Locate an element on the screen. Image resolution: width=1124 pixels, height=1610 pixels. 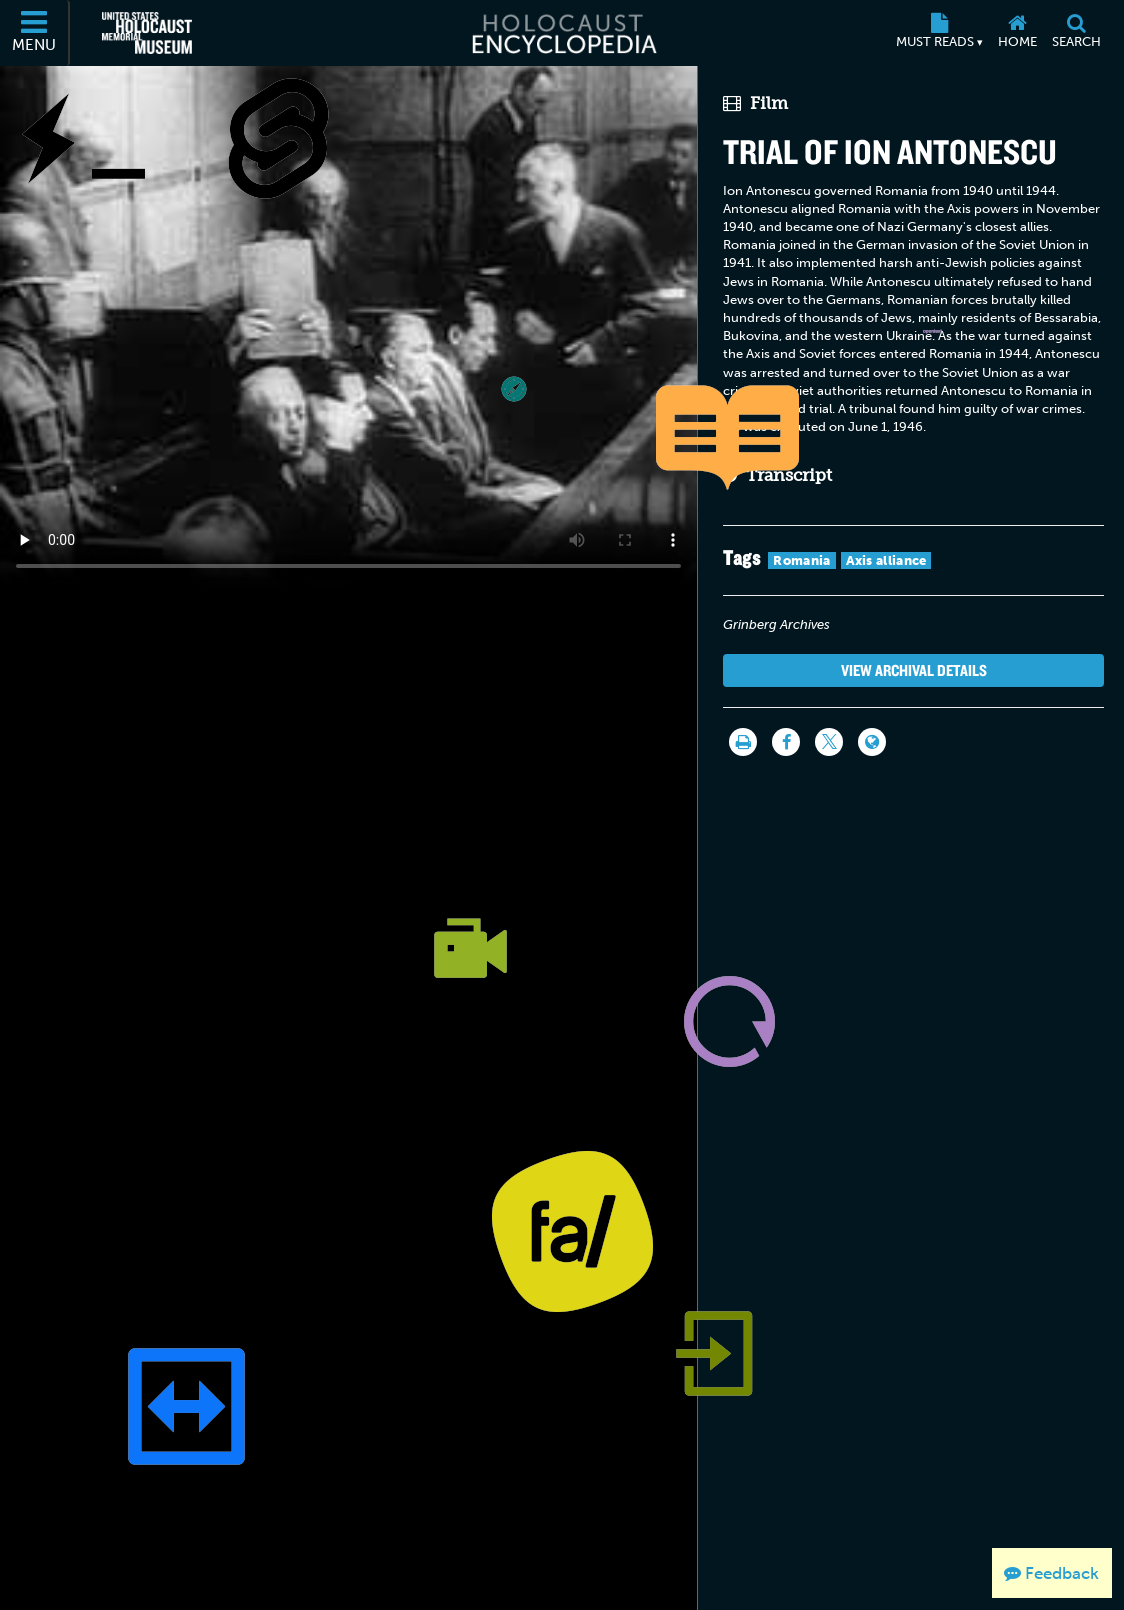
svelte framework logo is located at coordinates (278, 138).